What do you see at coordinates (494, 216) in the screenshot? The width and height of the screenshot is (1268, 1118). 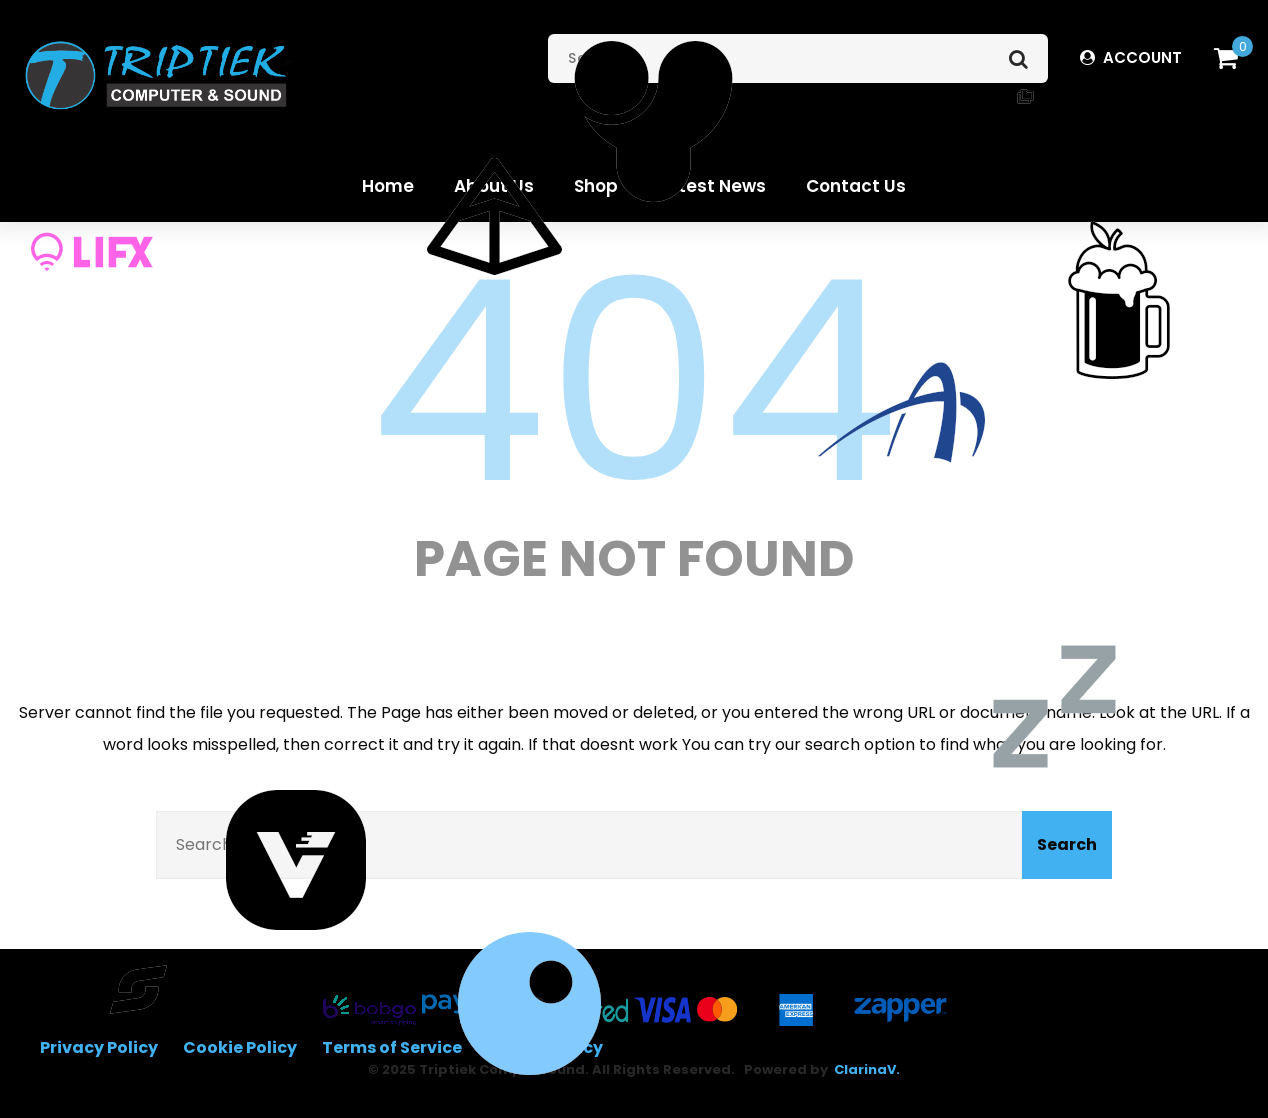 I see `pydantic library or framework branding` at bounding box center [494, 216].